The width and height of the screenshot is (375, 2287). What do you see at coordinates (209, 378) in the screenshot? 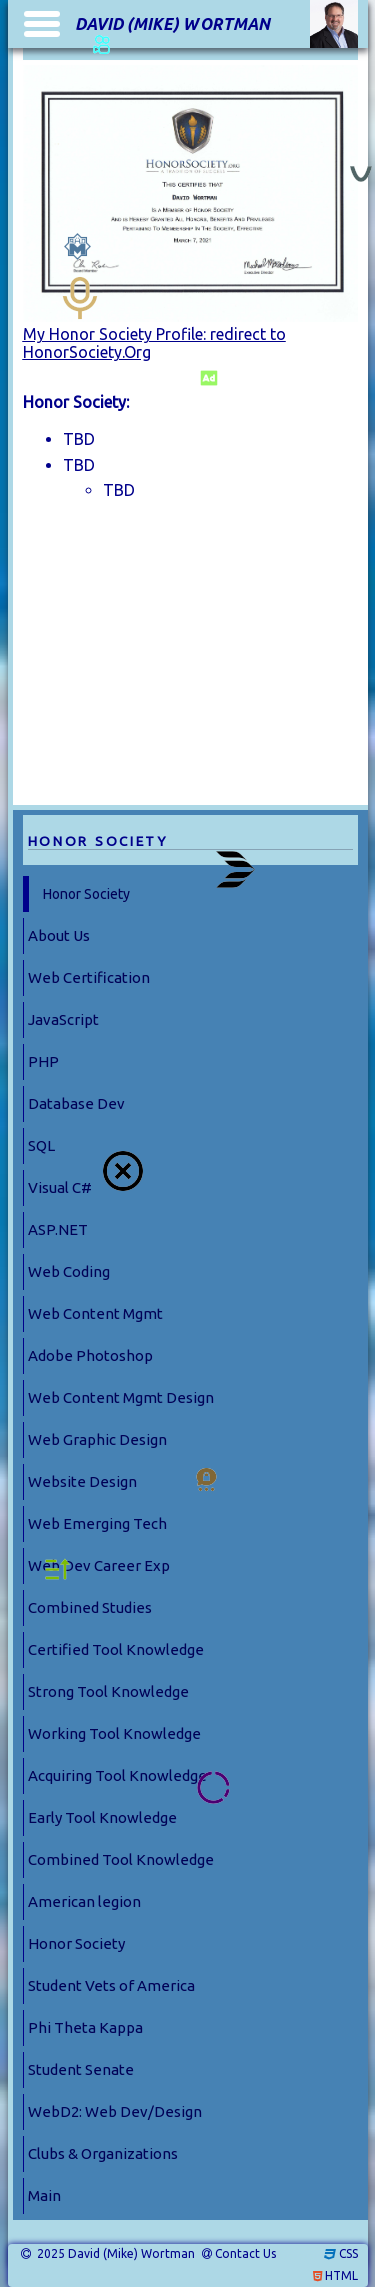
I see `indicates sponsored or promotional content` at bounding box center [209, 378].